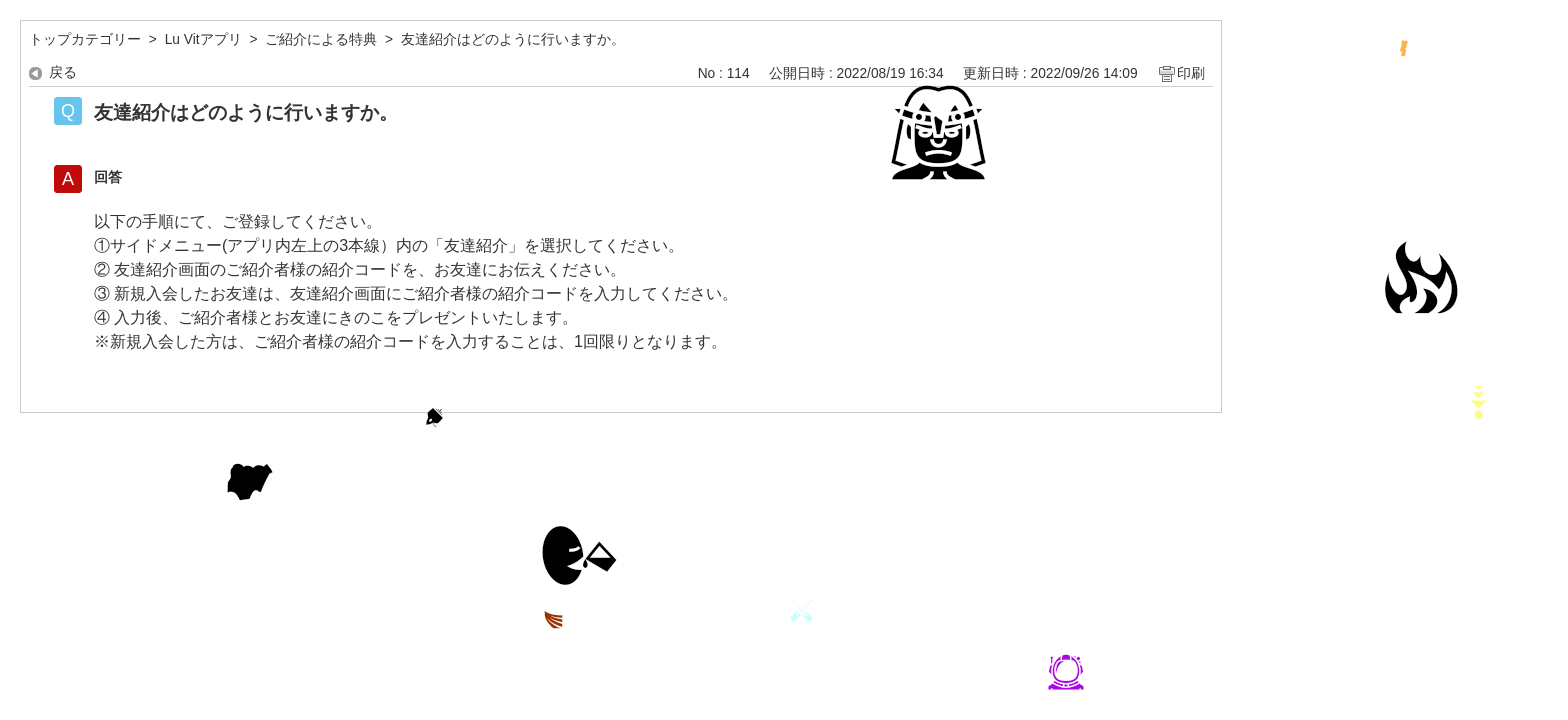  I want to click on indicates drinking or beverage consumption in gameplay, so click(579, 555).